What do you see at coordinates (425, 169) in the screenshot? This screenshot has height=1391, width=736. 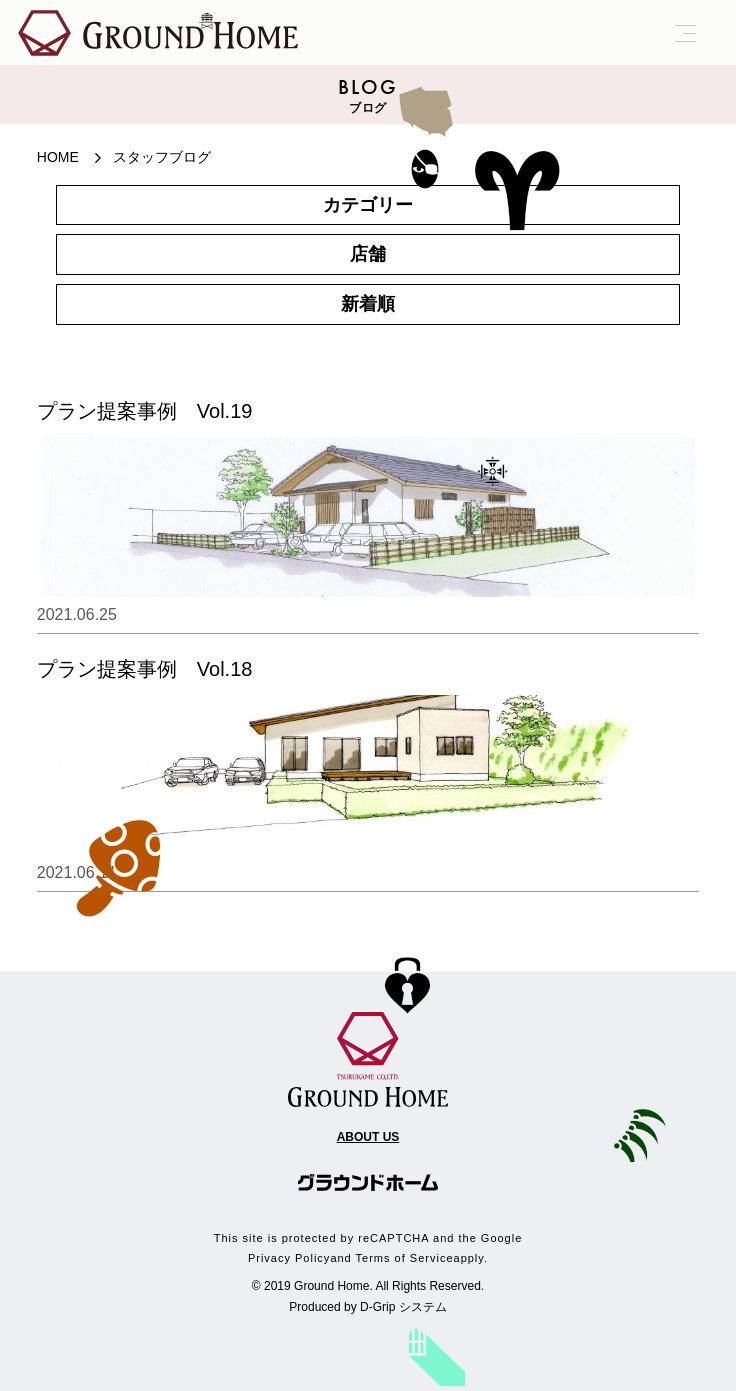 I see `select pirate or rogue character class` at bounding box center [425, 169].